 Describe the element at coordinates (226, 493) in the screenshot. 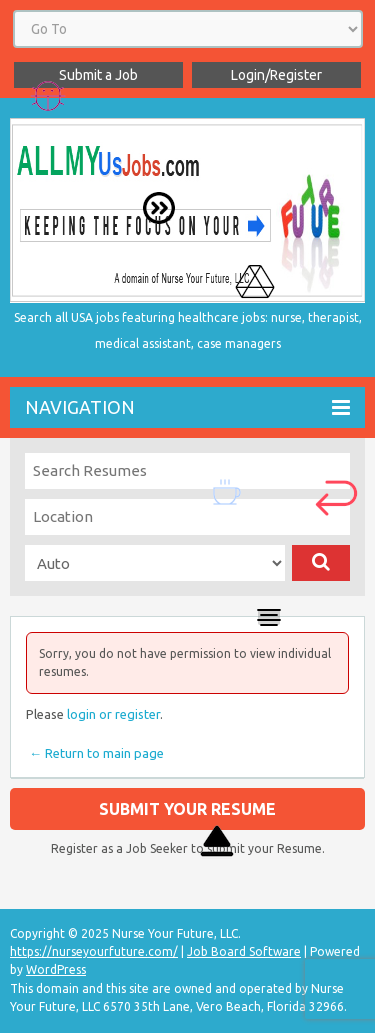

I see `find nearby coffee shops or cafés` at that location.